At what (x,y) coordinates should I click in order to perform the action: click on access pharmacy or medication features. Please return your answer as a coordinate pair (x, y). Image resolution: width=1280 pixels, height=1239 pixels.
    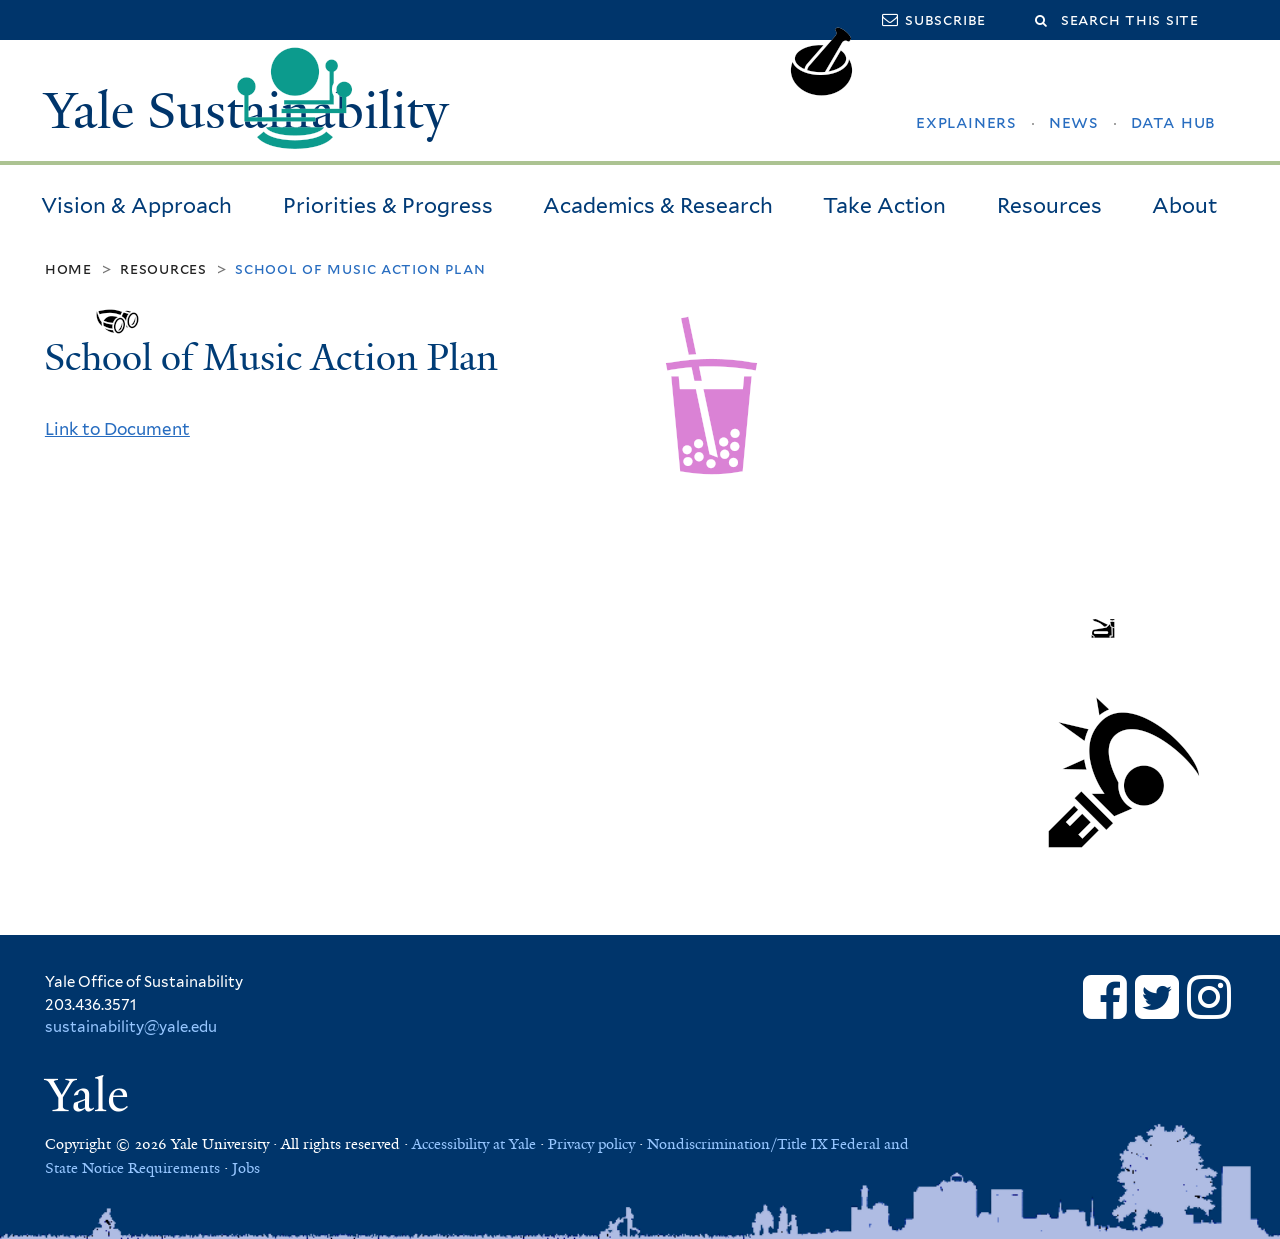
    Looking at the image, I should click on (821, 61).